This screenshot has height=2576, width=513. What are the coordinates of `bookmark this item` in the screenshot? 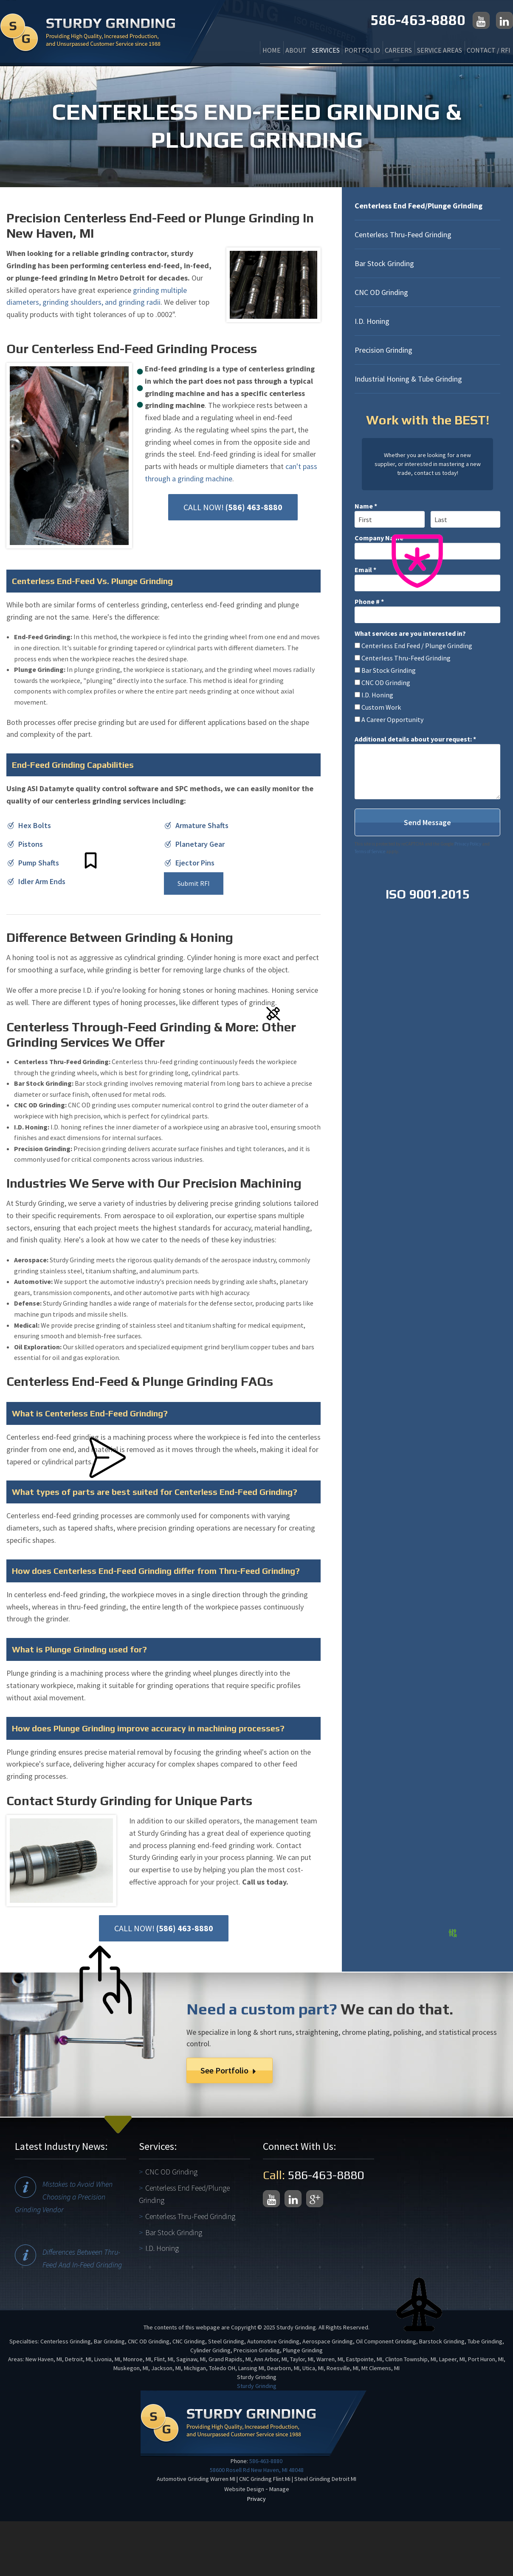 It's located at (90, 860).